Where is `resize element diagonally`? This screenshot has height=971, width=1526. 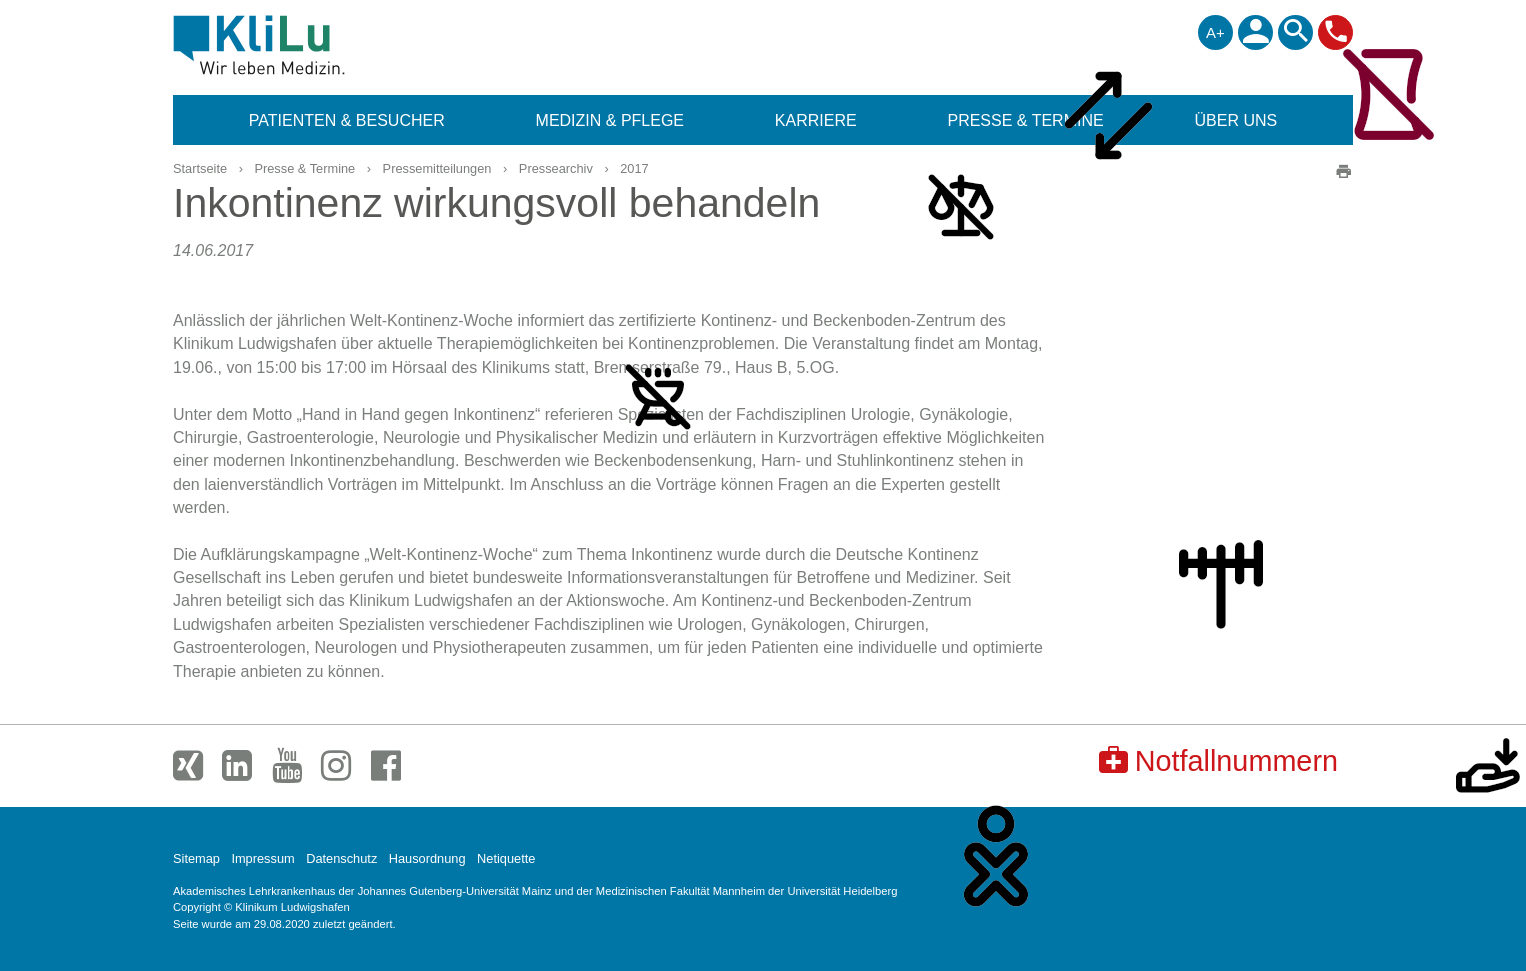
resize element diagonally is located at coordinates (1108, 115).